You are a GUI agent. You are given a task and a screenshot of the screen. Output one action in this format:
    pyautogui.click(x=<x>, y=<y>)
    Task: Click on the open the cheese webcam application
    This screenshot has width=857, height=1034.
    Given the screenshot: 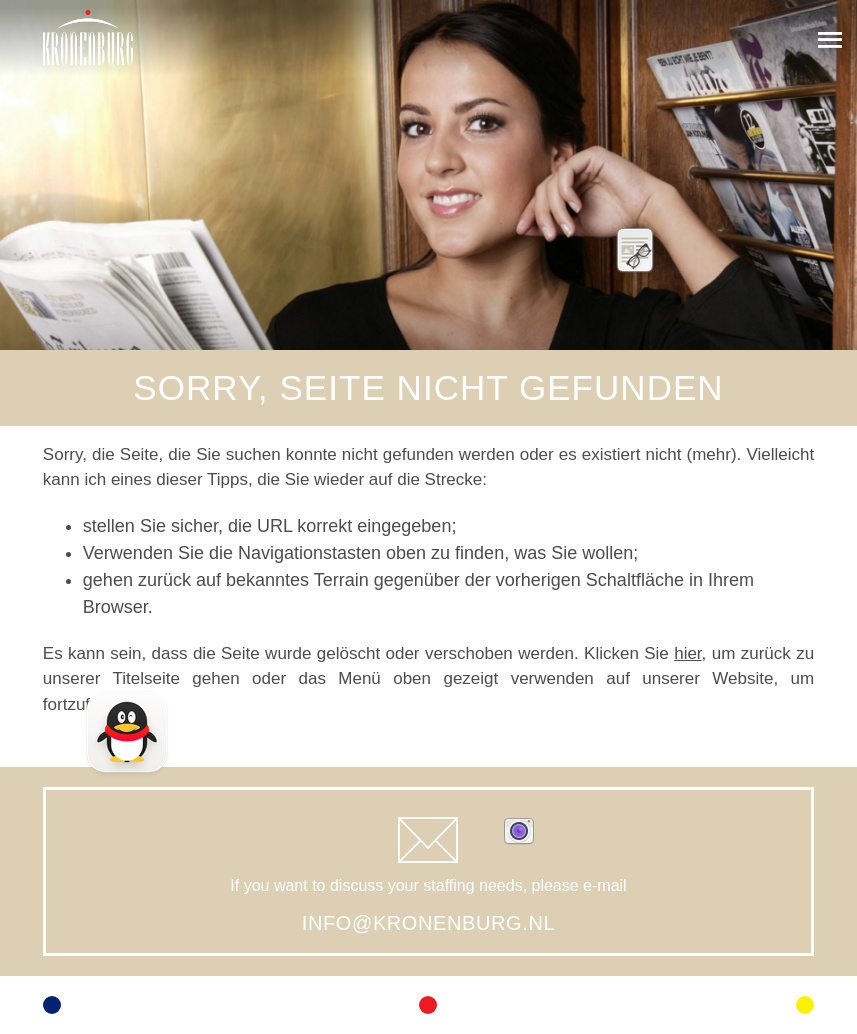 What is the action you would take?
    pyautogui.click(x=519, y=831)
    